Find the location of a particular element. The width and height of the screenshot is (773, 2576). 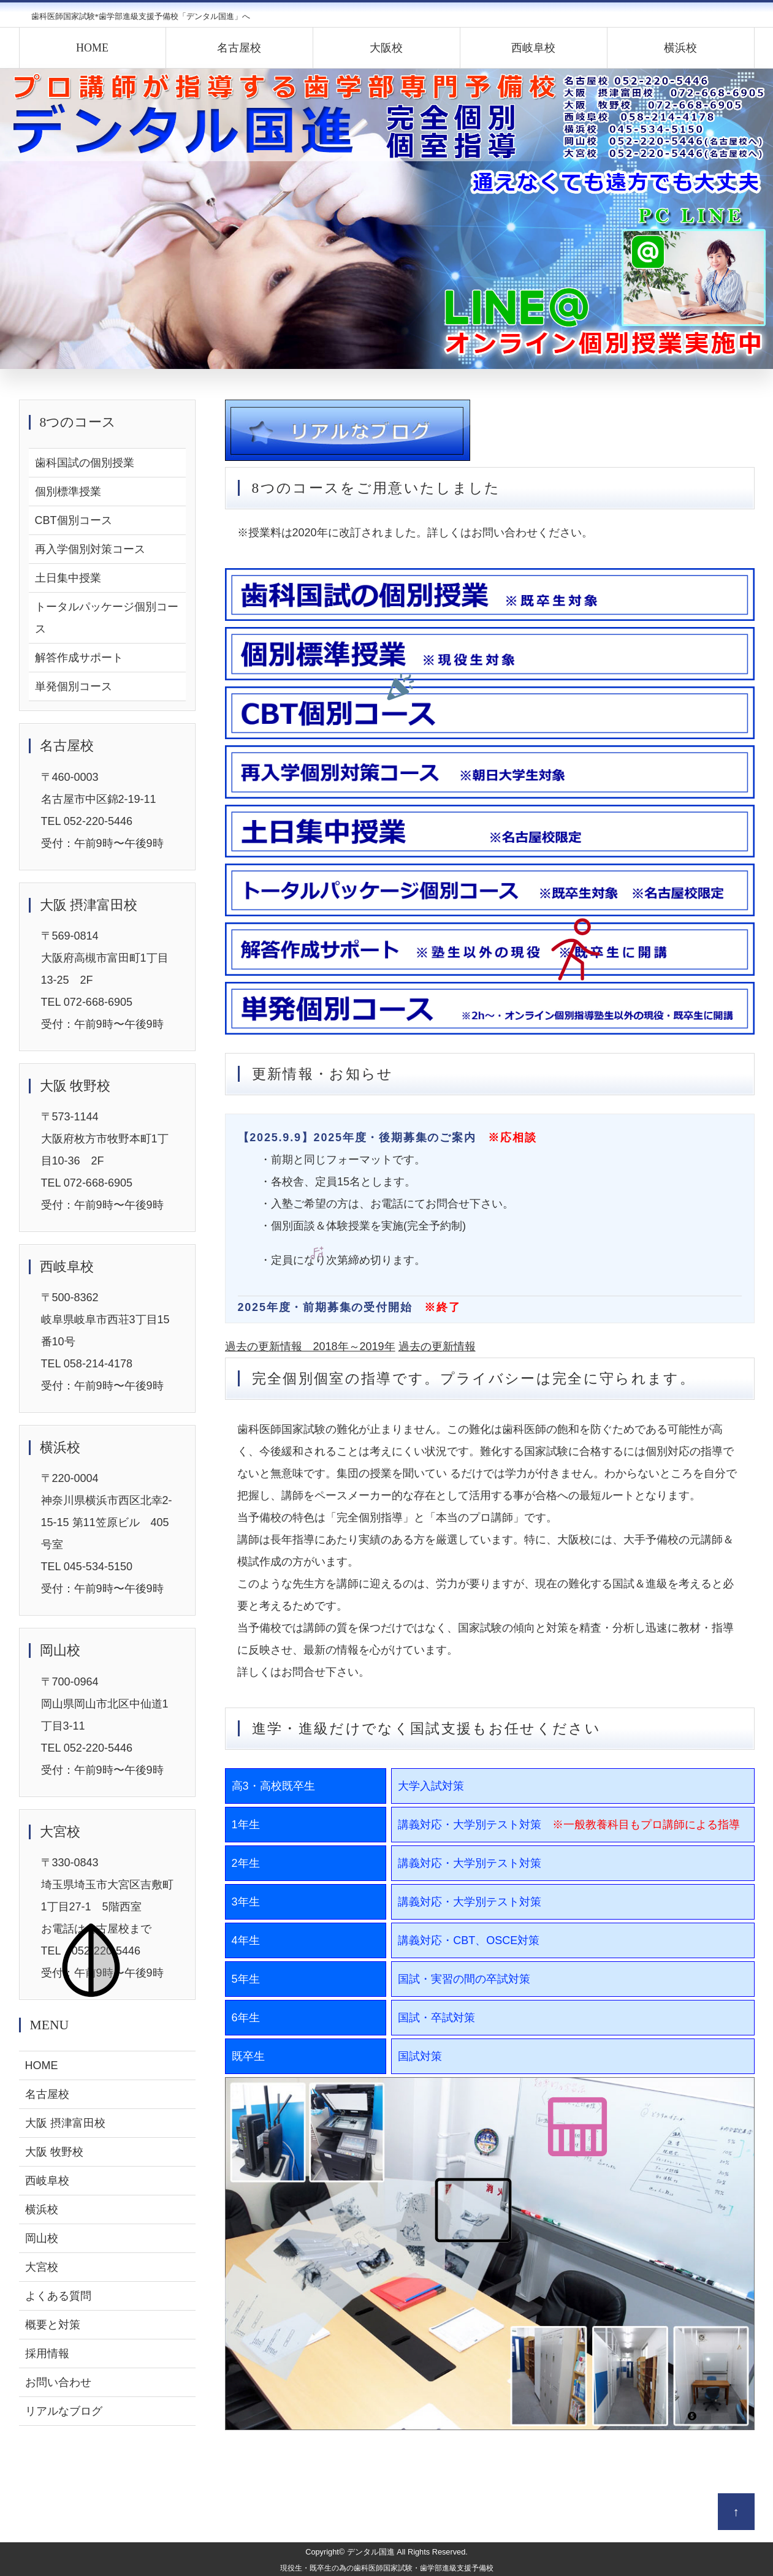

add a new song to your library is located at coordinates (317, 1253).